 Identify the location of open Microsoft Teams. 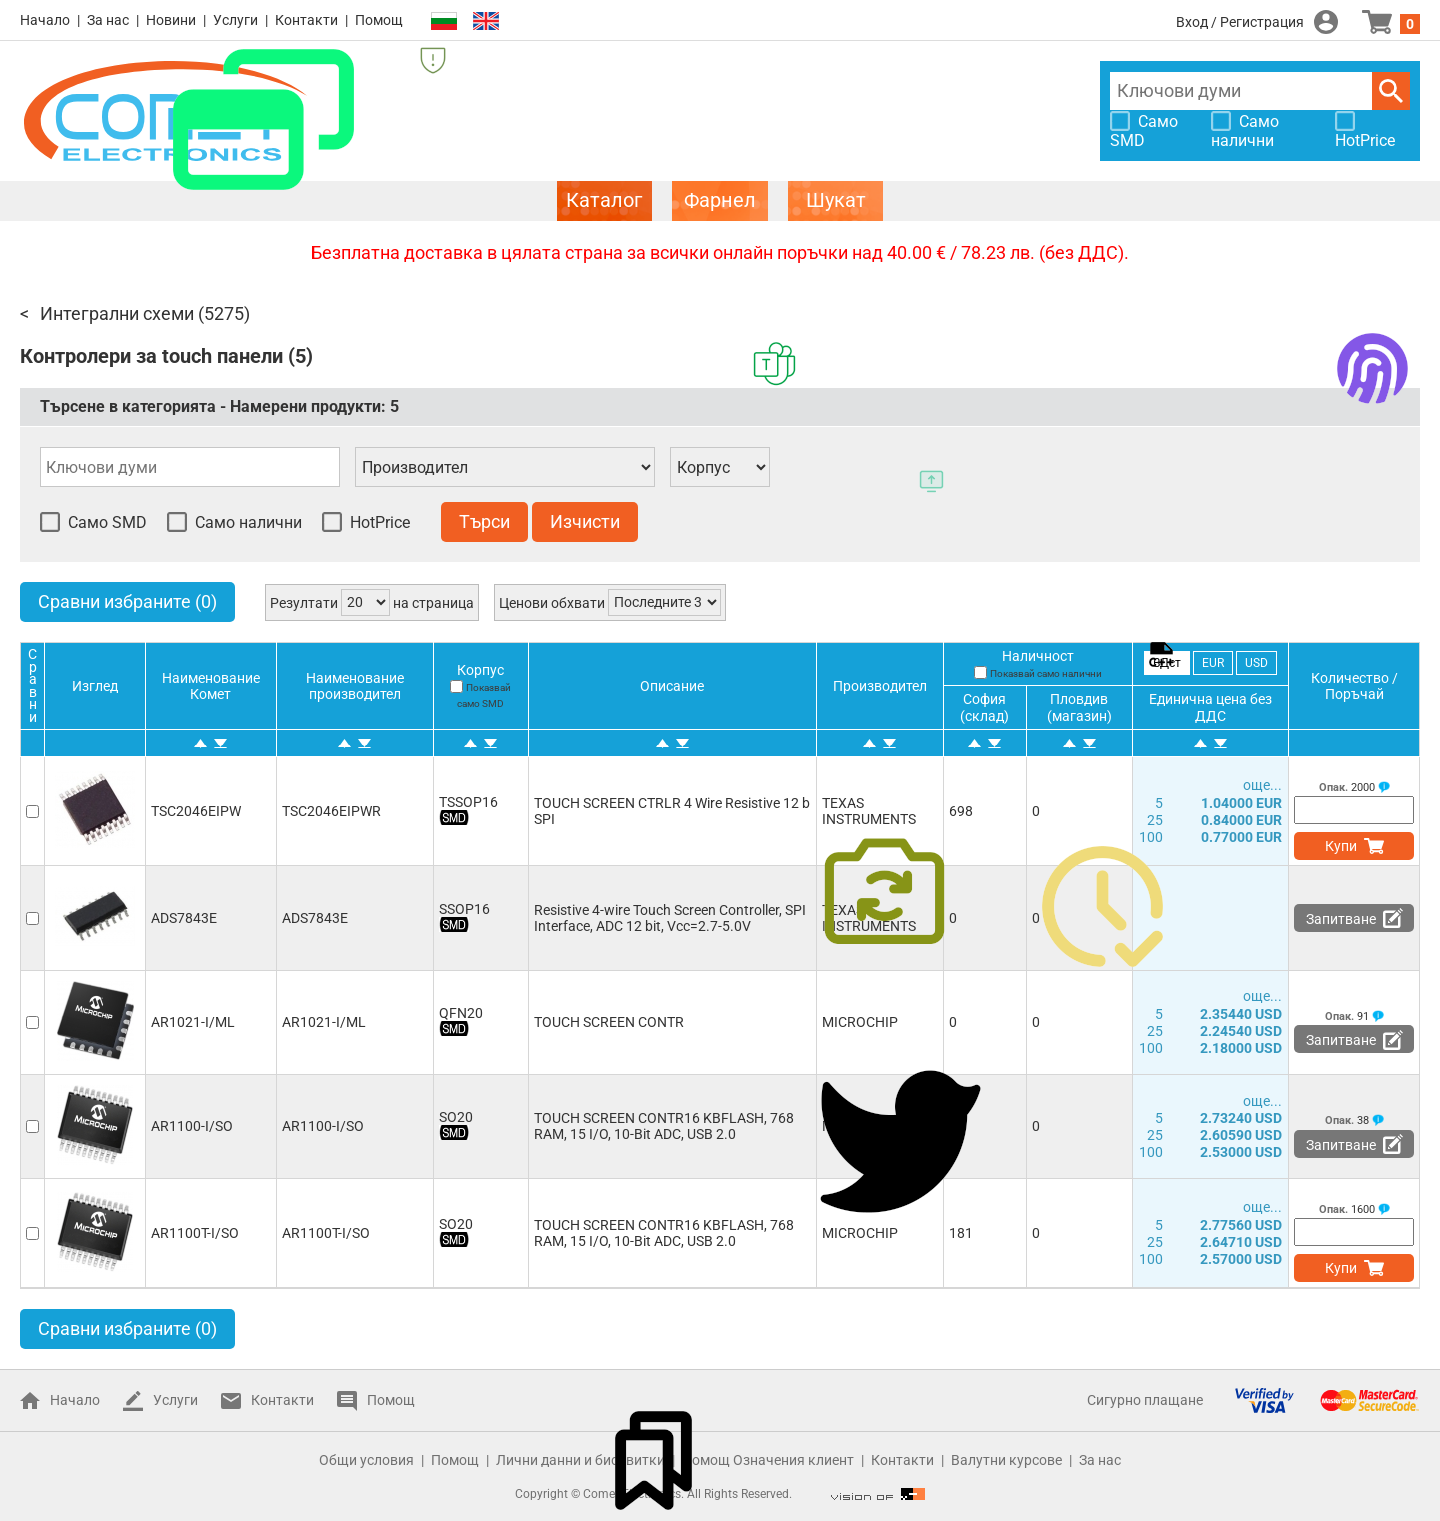
(774, 364).